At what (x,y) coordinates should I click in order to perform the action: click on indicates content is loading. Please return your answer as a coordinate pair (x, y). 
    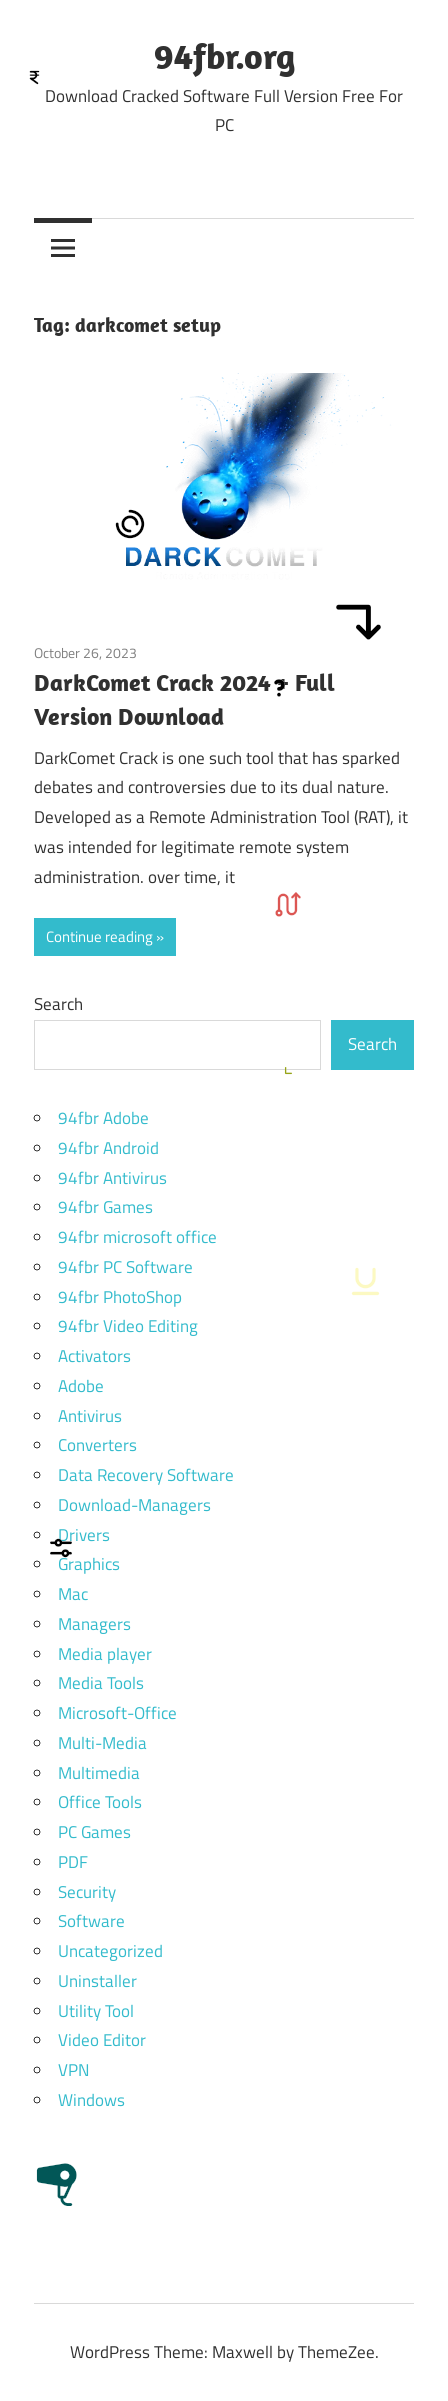
    Looking at the image, I should click on (130, 524).